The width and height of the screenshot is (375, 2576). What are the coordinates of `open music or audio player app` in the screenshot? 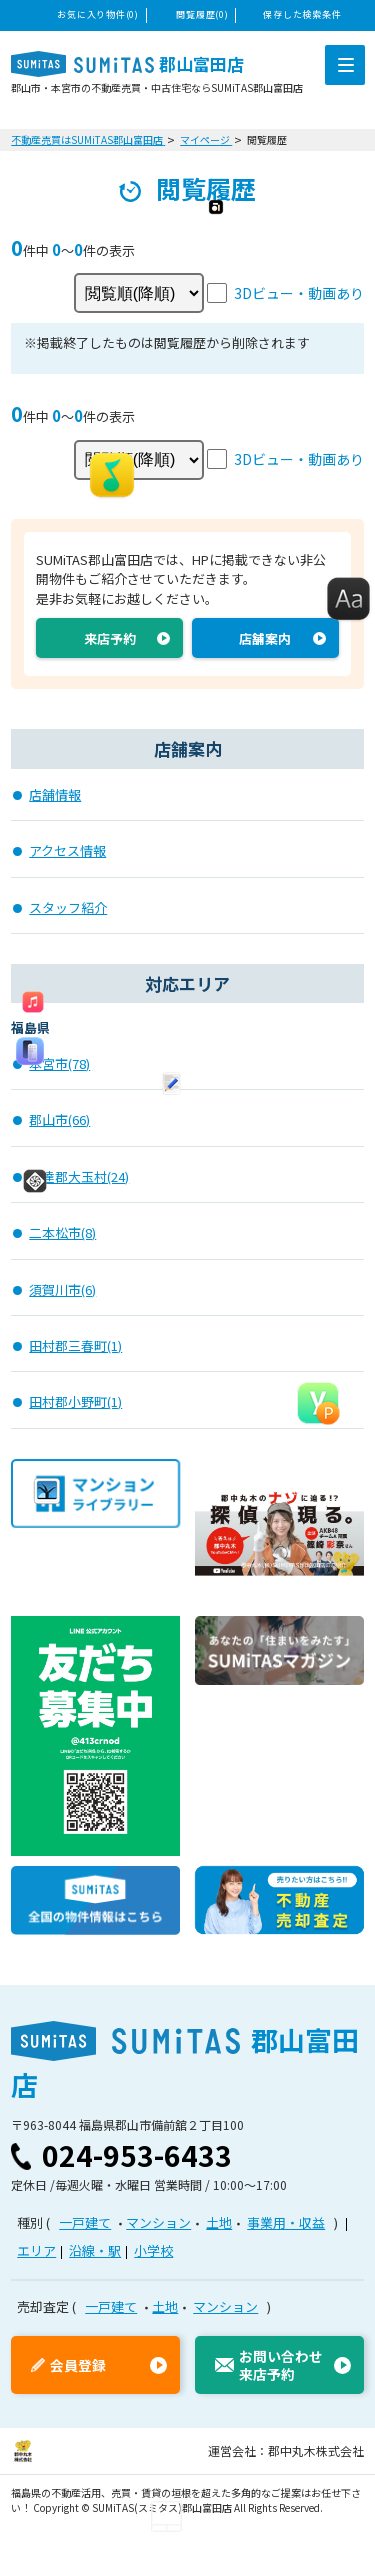 It's located at (33, 1002).